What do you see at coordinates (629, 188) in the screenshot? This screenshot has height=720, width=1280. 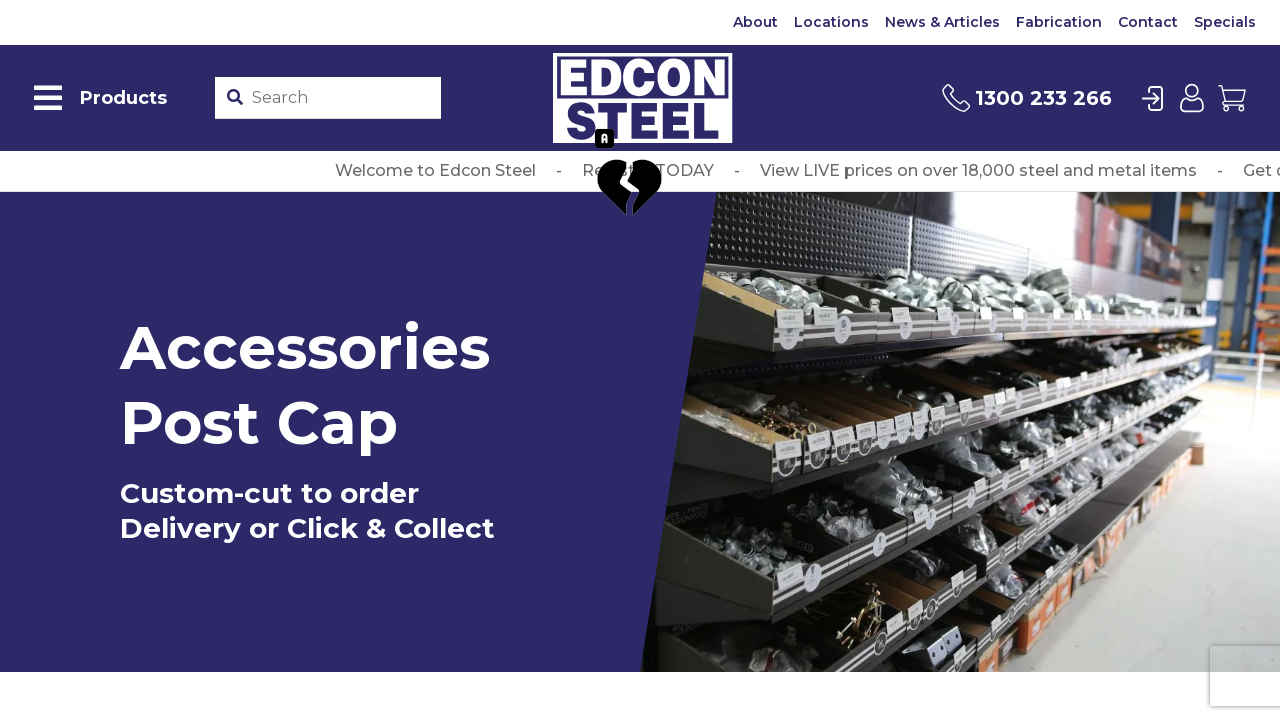 I see `indicates a broken or failed favorite` at bounding box center [629, 188].